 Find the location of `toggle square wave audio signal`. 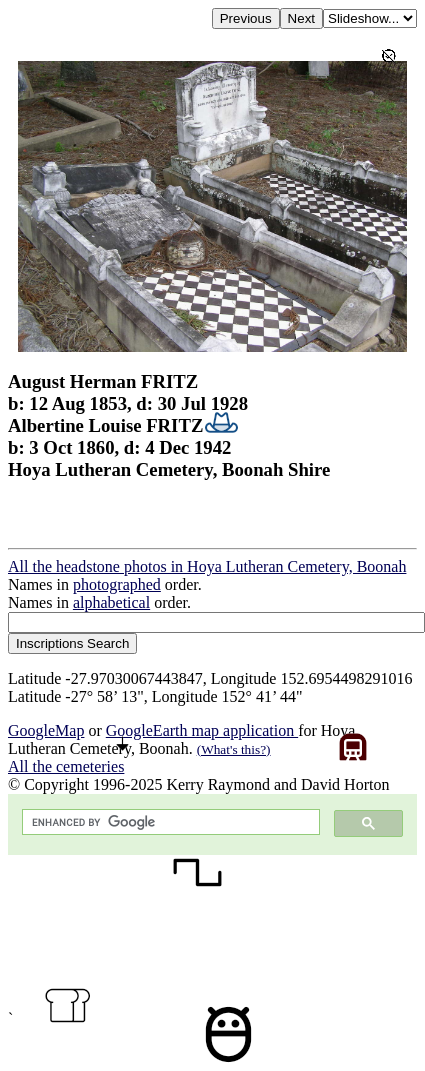

toggle square wave audio signal is located at coordinates (197, 872).